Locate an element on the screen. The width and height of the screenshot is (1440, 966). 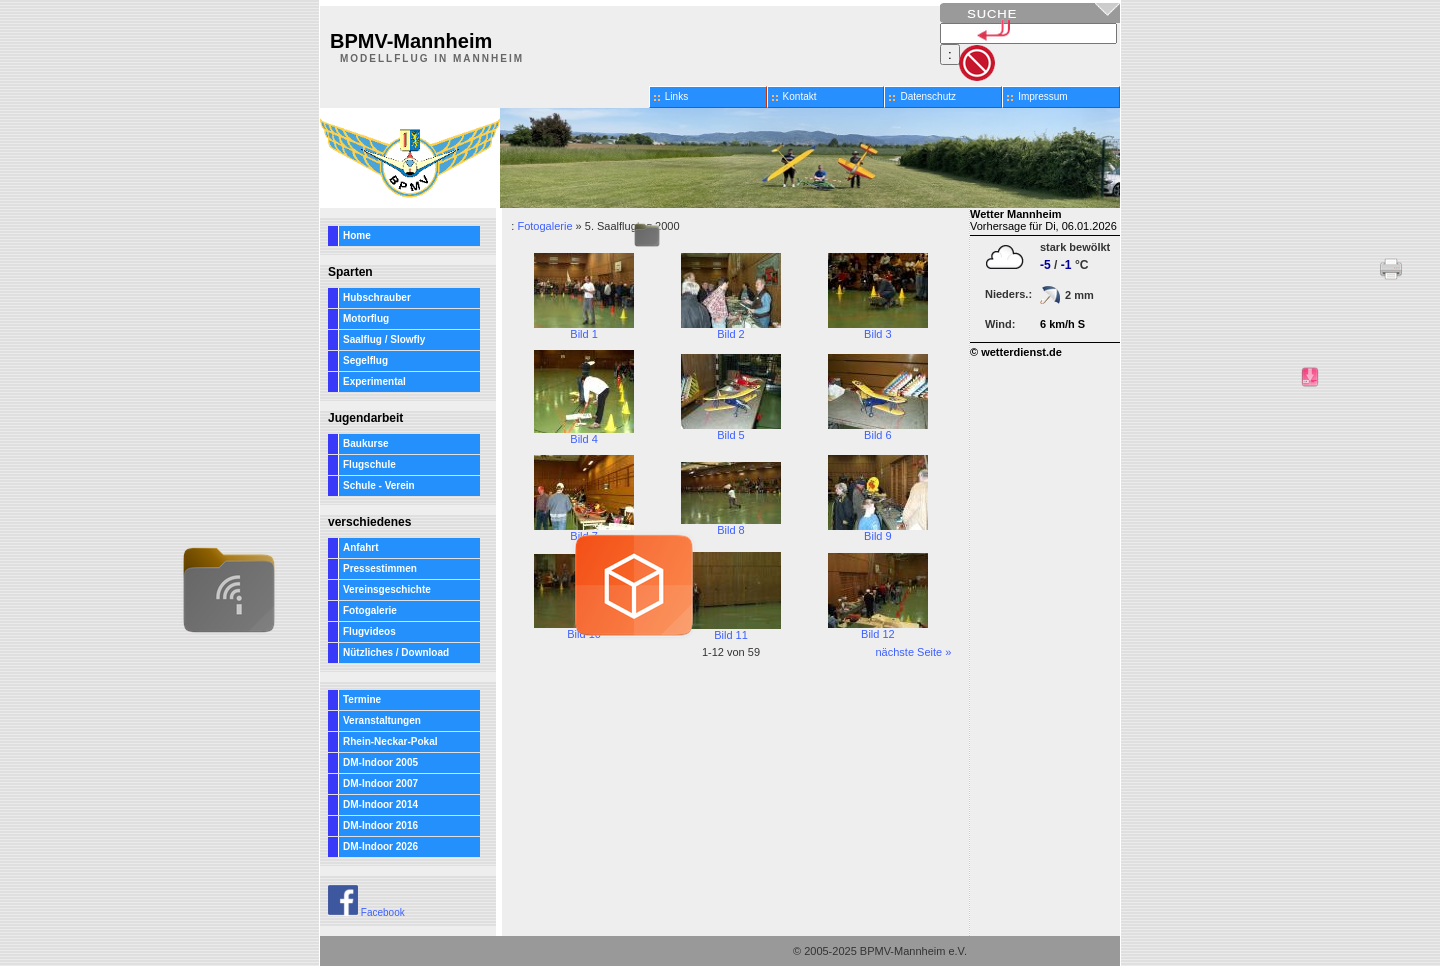
open synaptic package manager is located at coordinates (1310, 377).